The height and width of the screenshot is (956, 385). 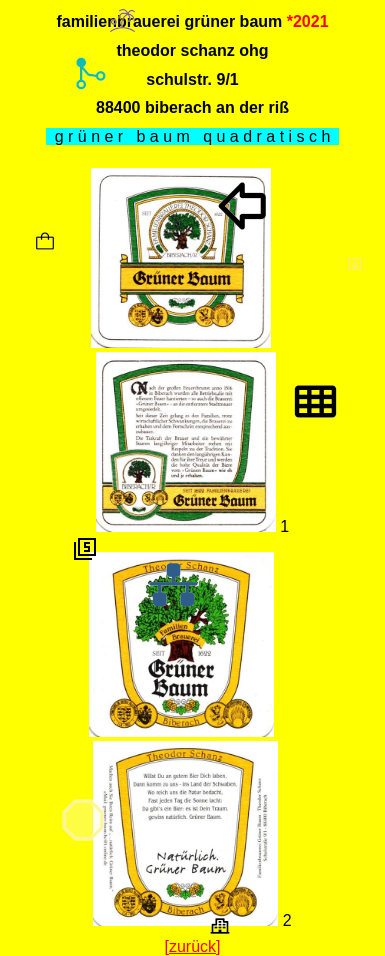 I want to click on merge branches in version control, so click(x=88, y=73).